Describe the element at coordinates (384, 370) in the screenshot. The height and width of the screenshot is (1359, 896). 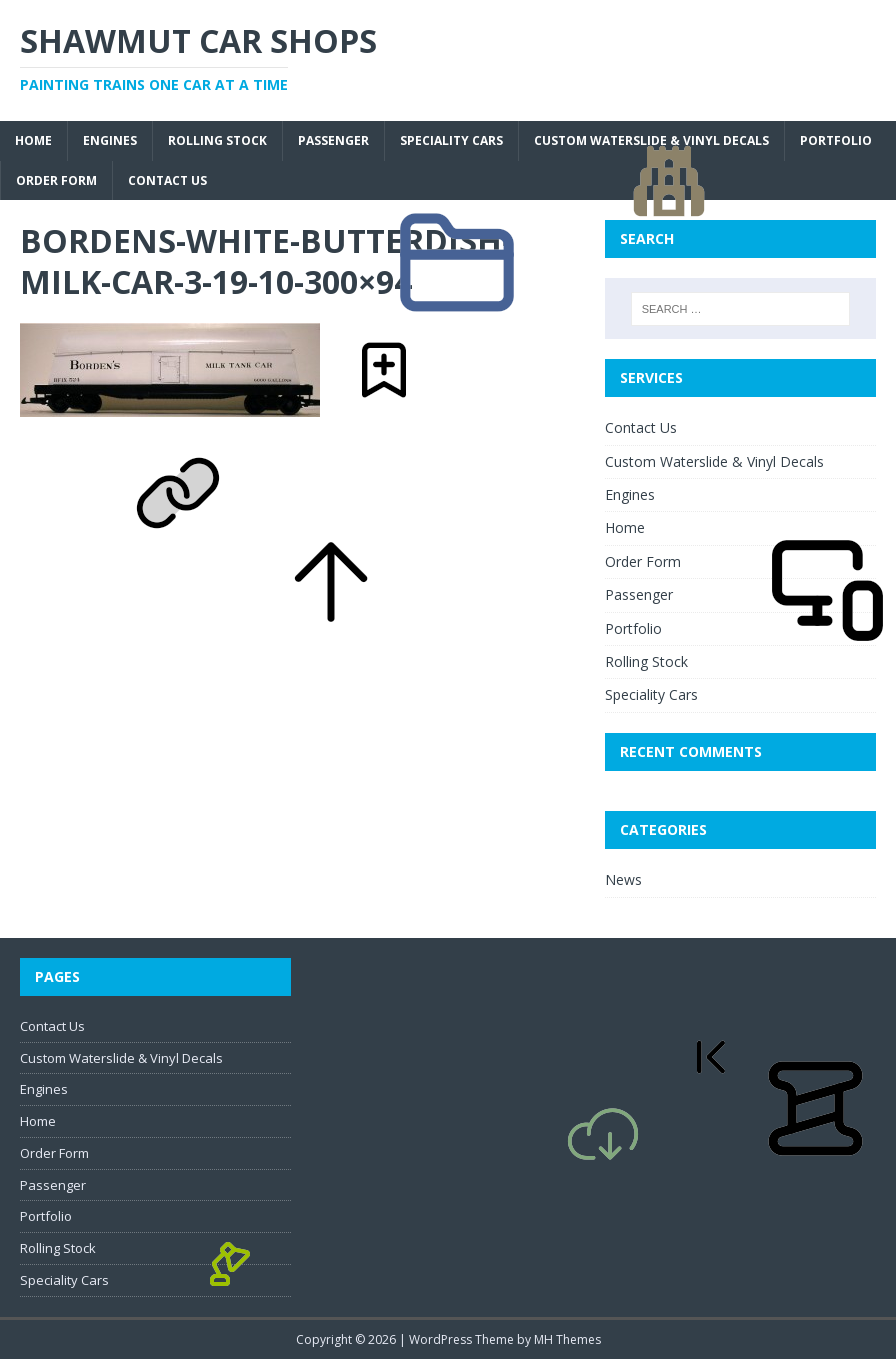
I see `add a new bookmark` at that location.